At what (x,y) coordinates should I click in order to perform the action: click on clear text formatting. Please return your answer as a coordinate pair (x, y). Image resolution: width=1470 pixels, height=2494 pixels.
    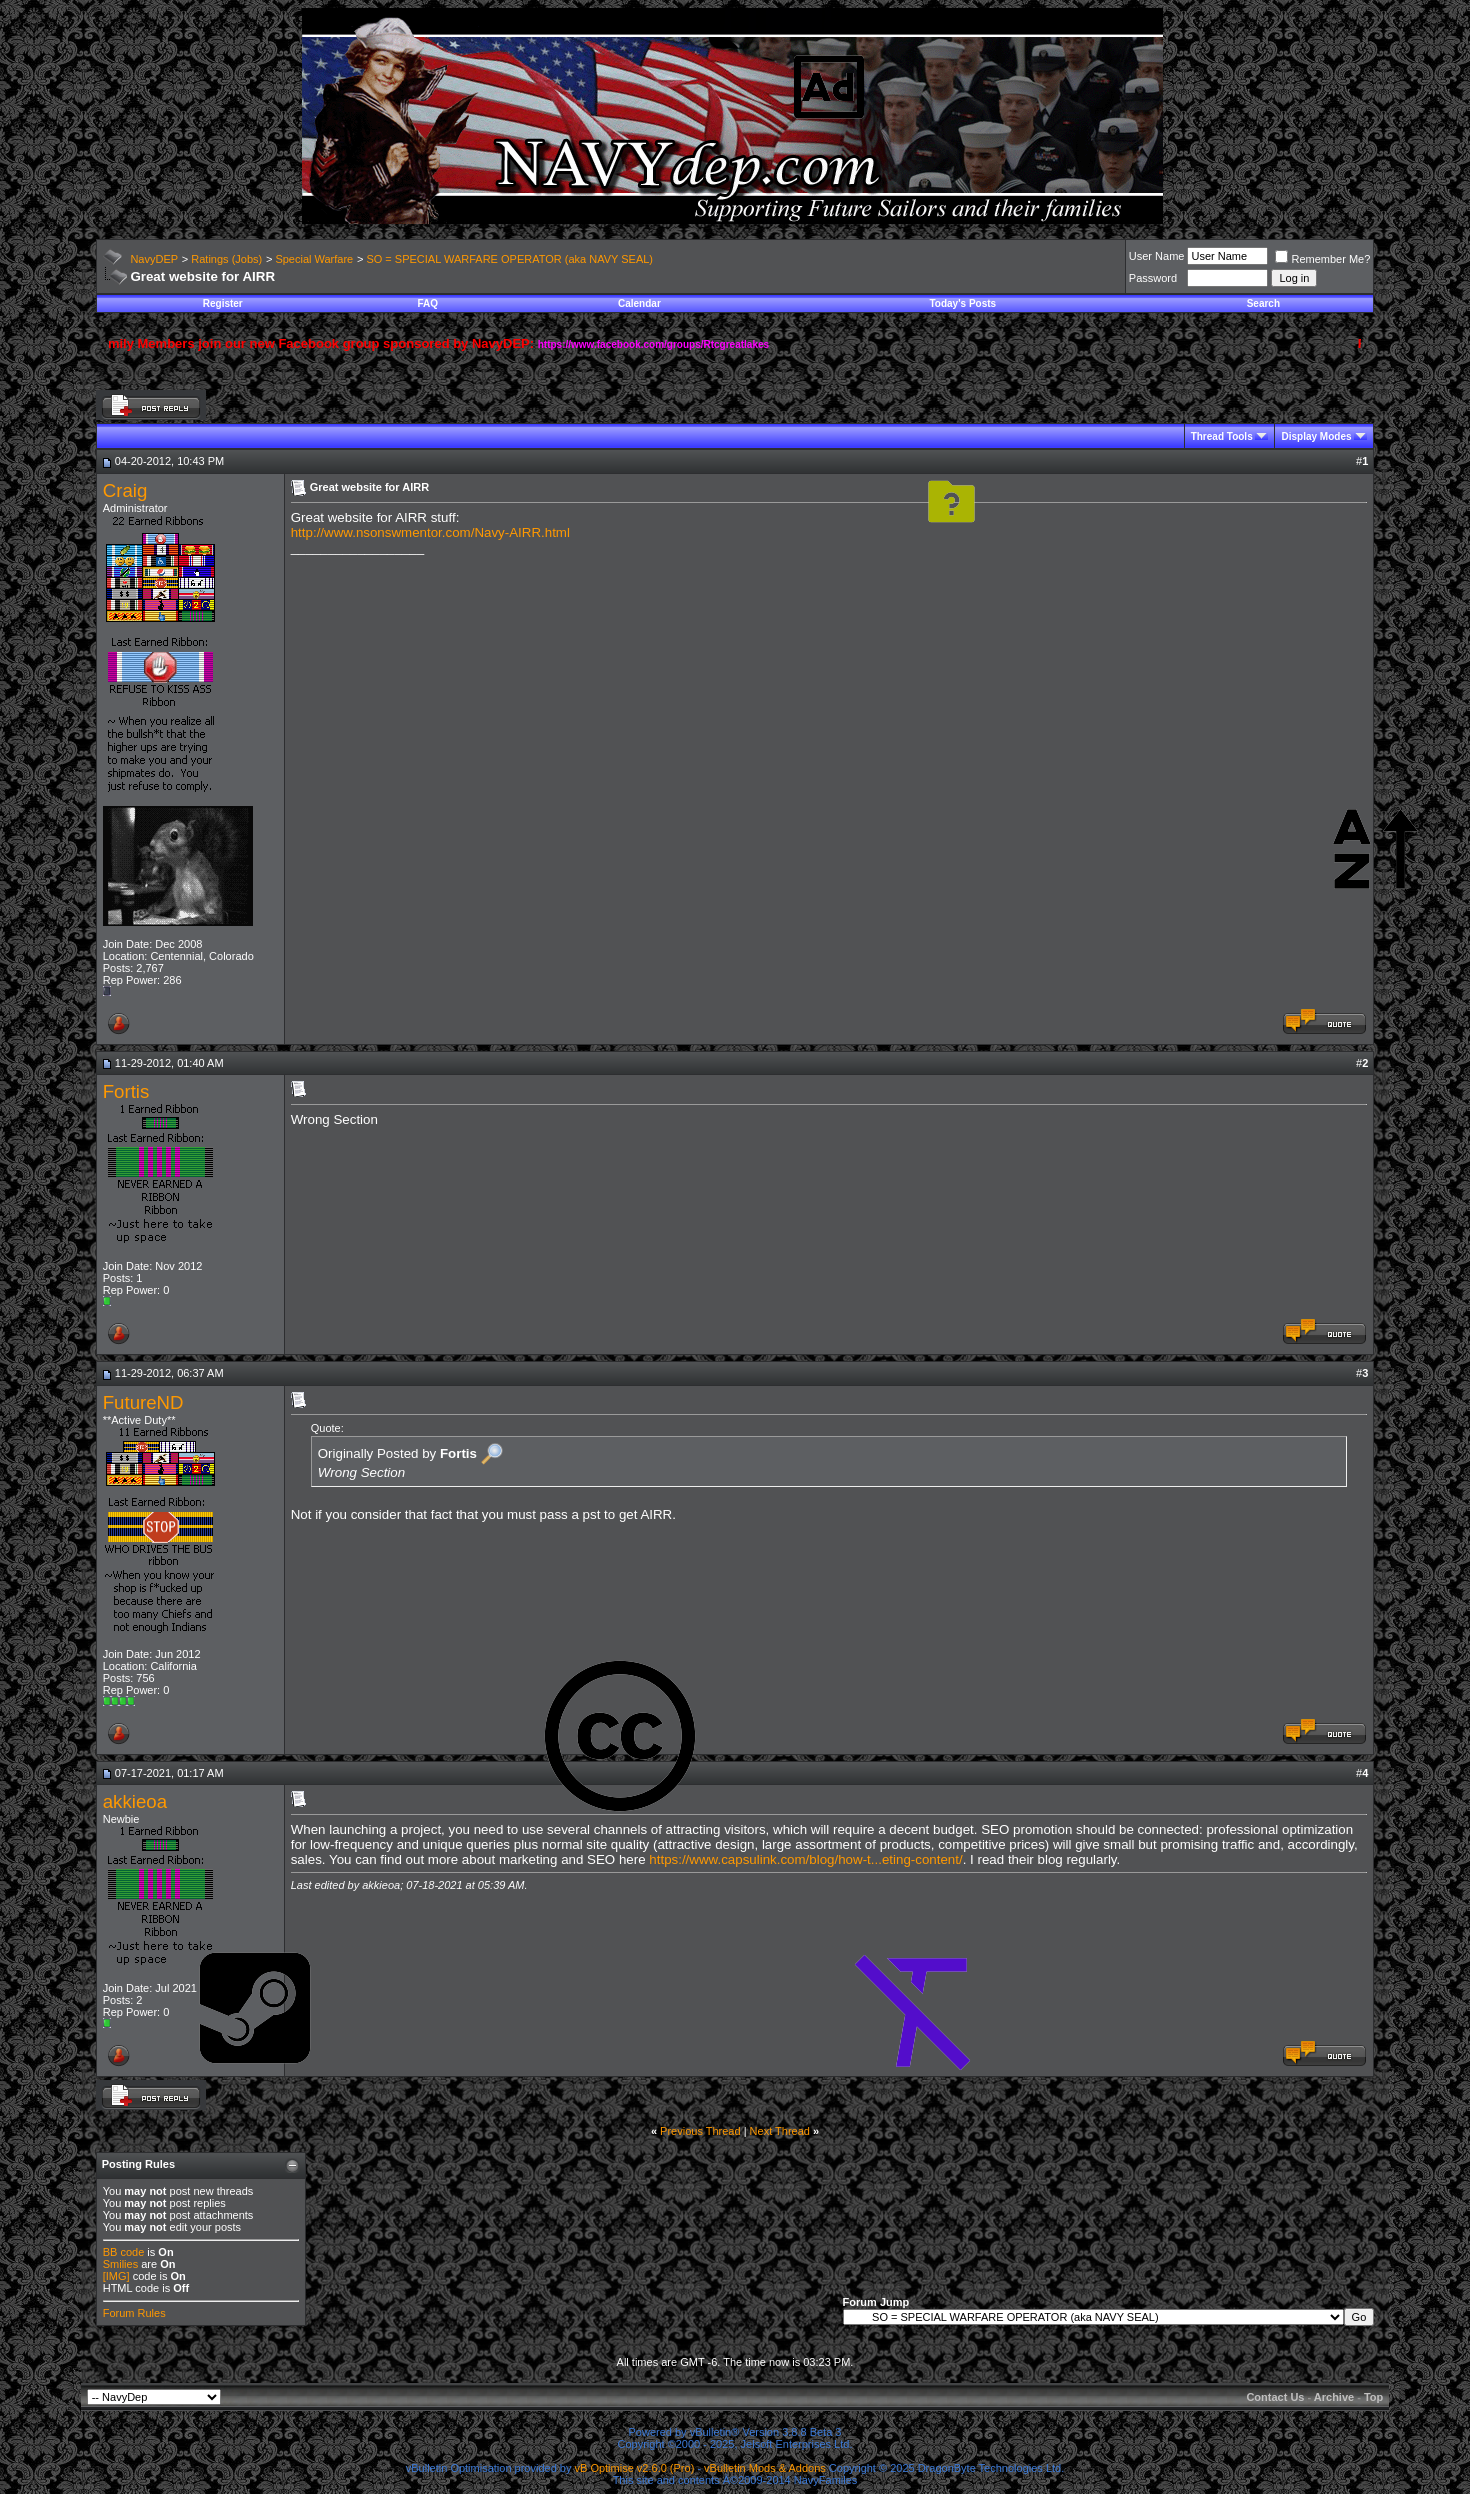
    Looking at the image, I should click on (912, 2012).